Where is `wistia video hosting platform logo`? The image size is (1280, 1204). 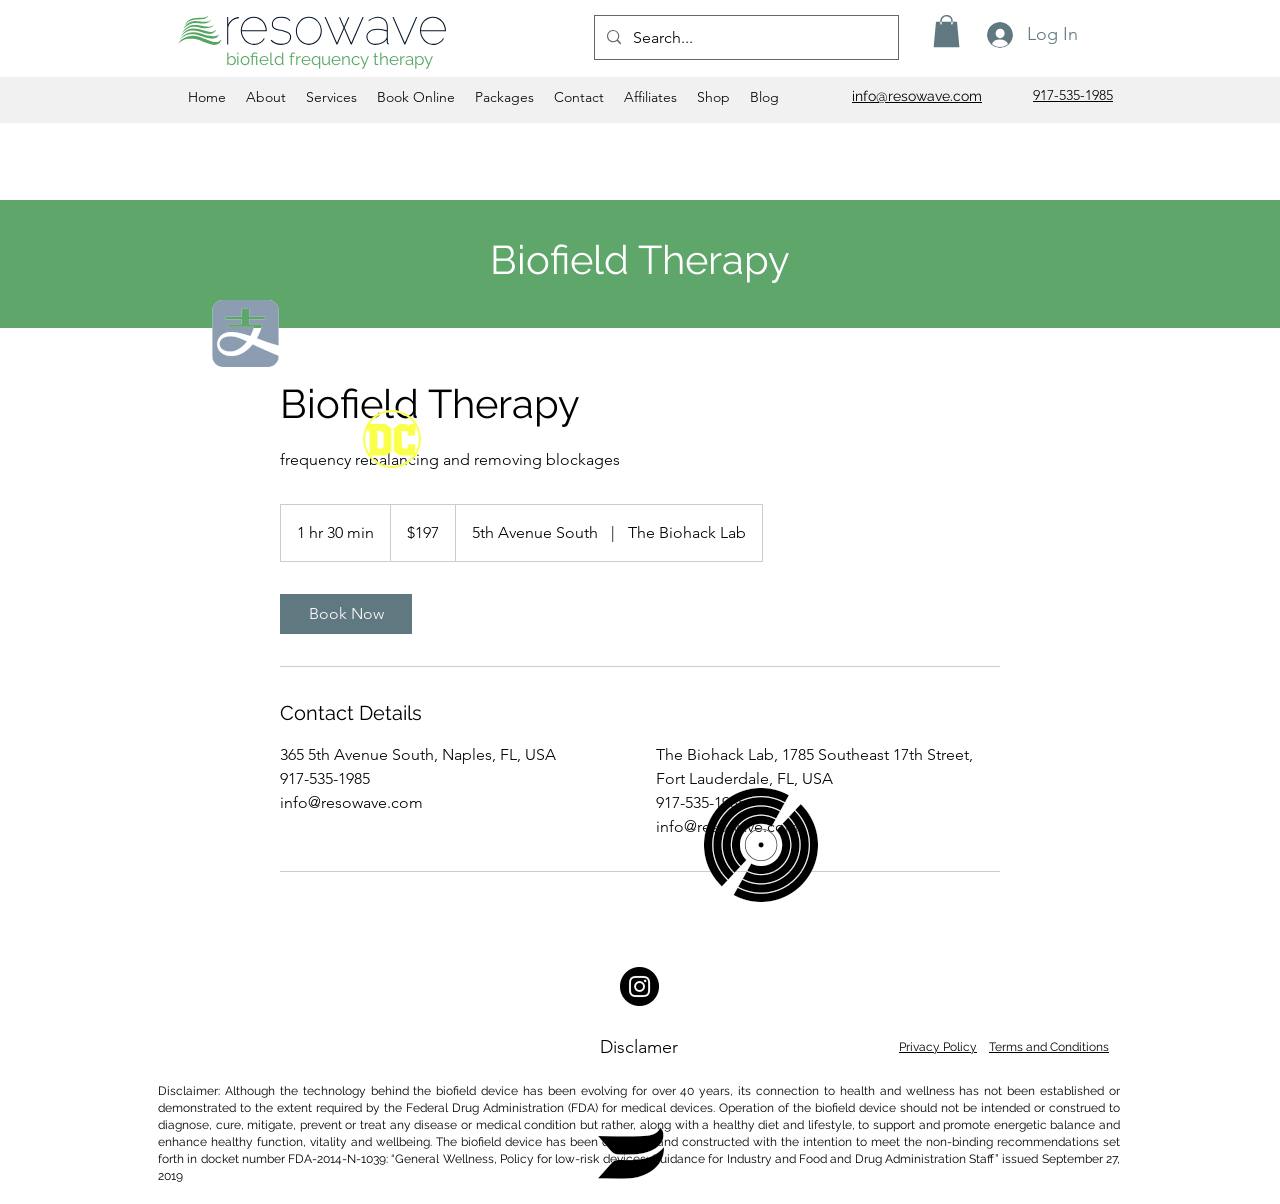
wistia video hosting platform logo is located at coordinates (631, 1153).